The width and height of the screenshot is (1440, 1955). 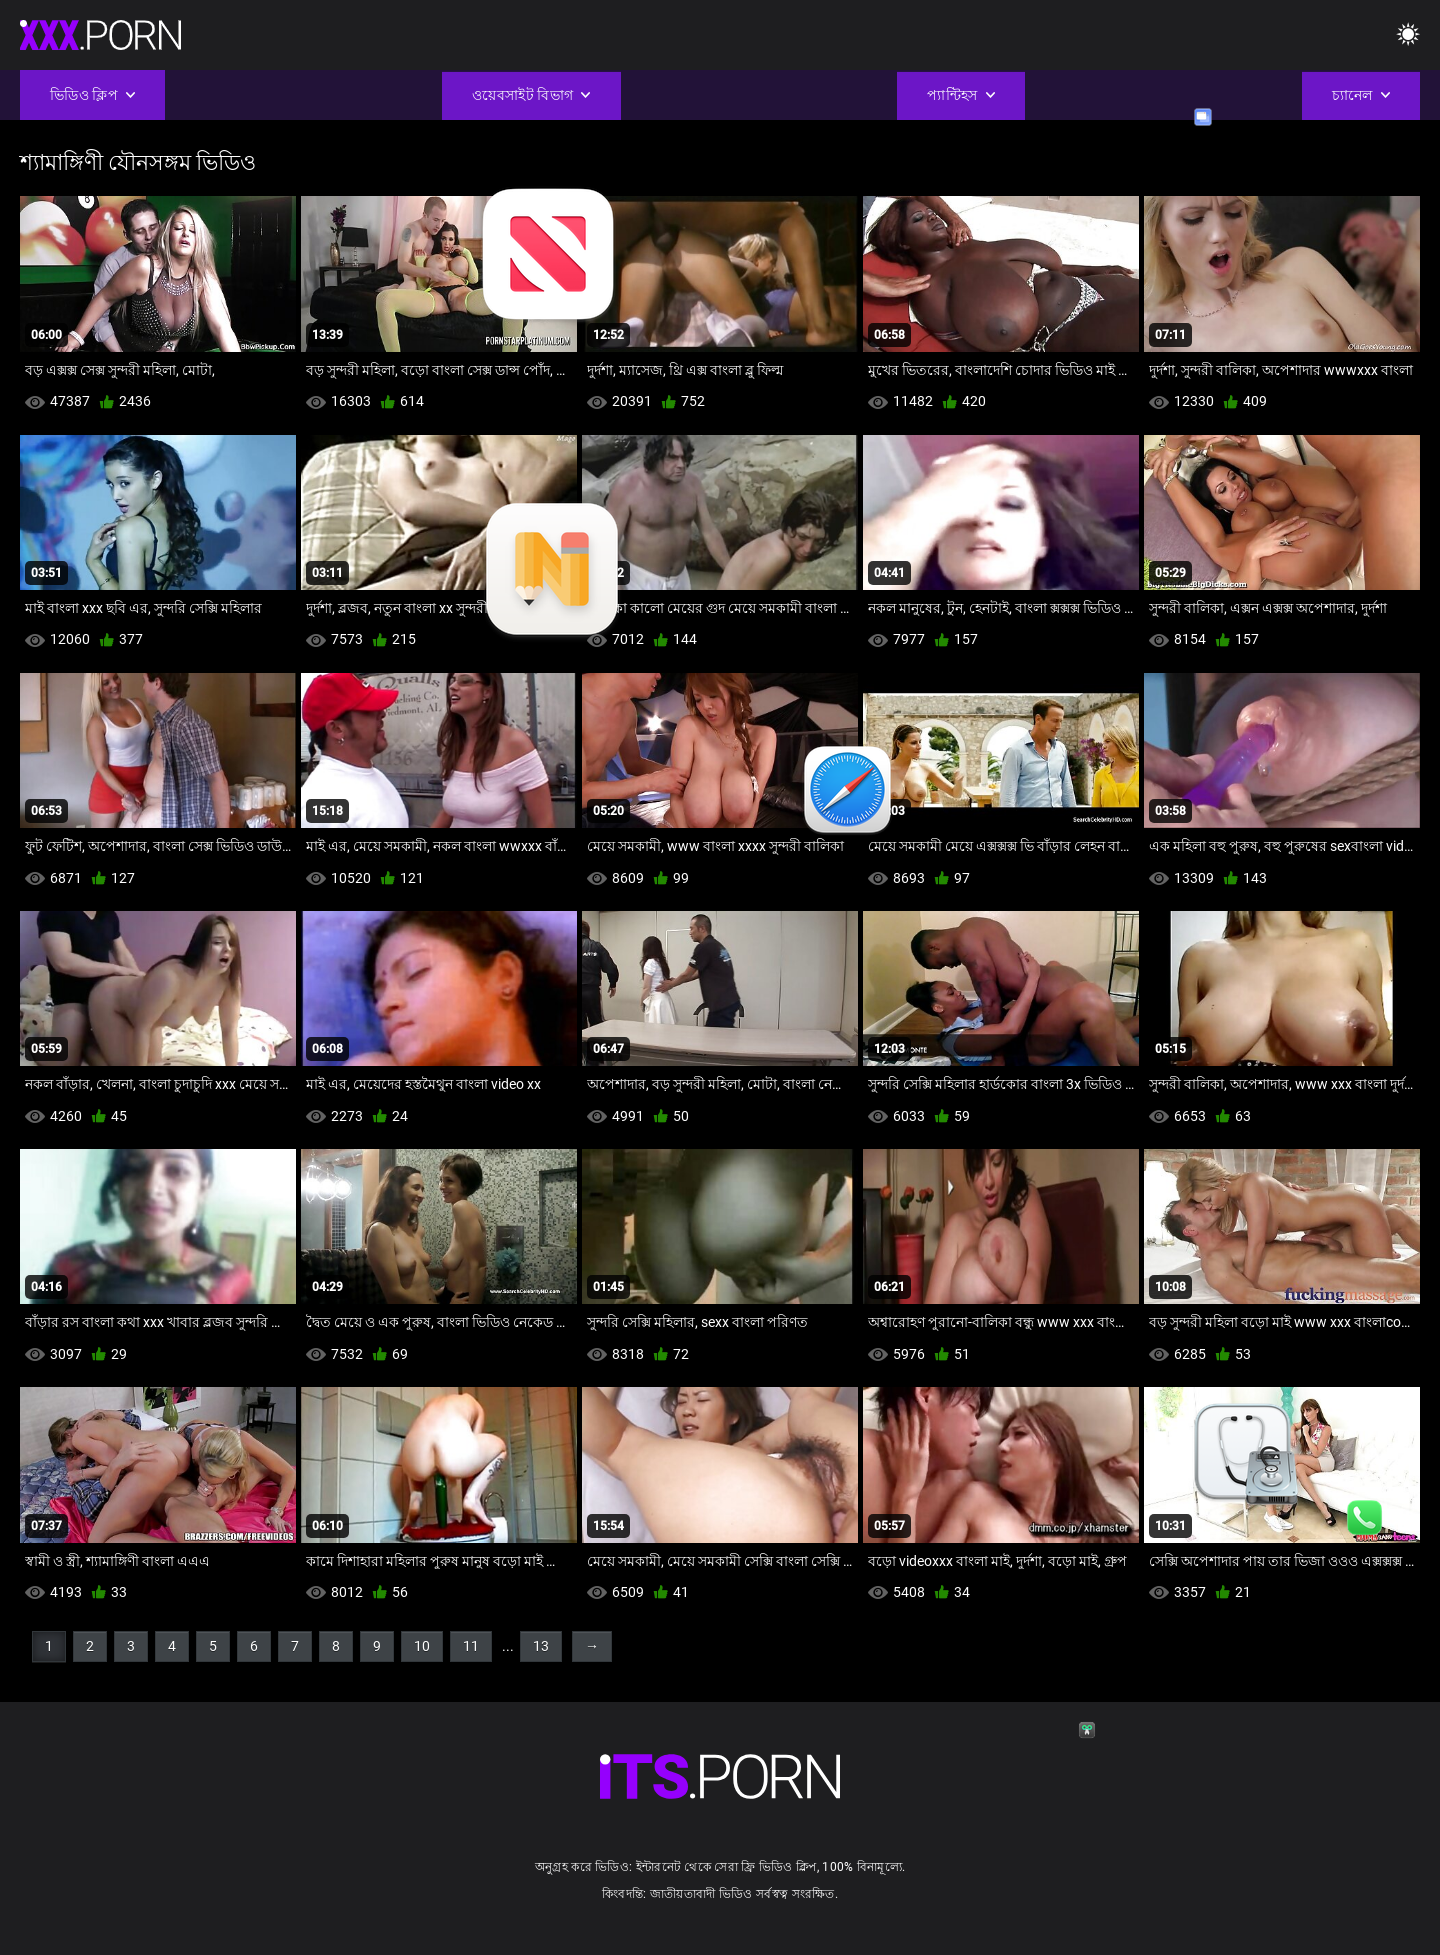 I want to click on open Disk Utility to manage storage drives, so click(x=1242, y=1451).